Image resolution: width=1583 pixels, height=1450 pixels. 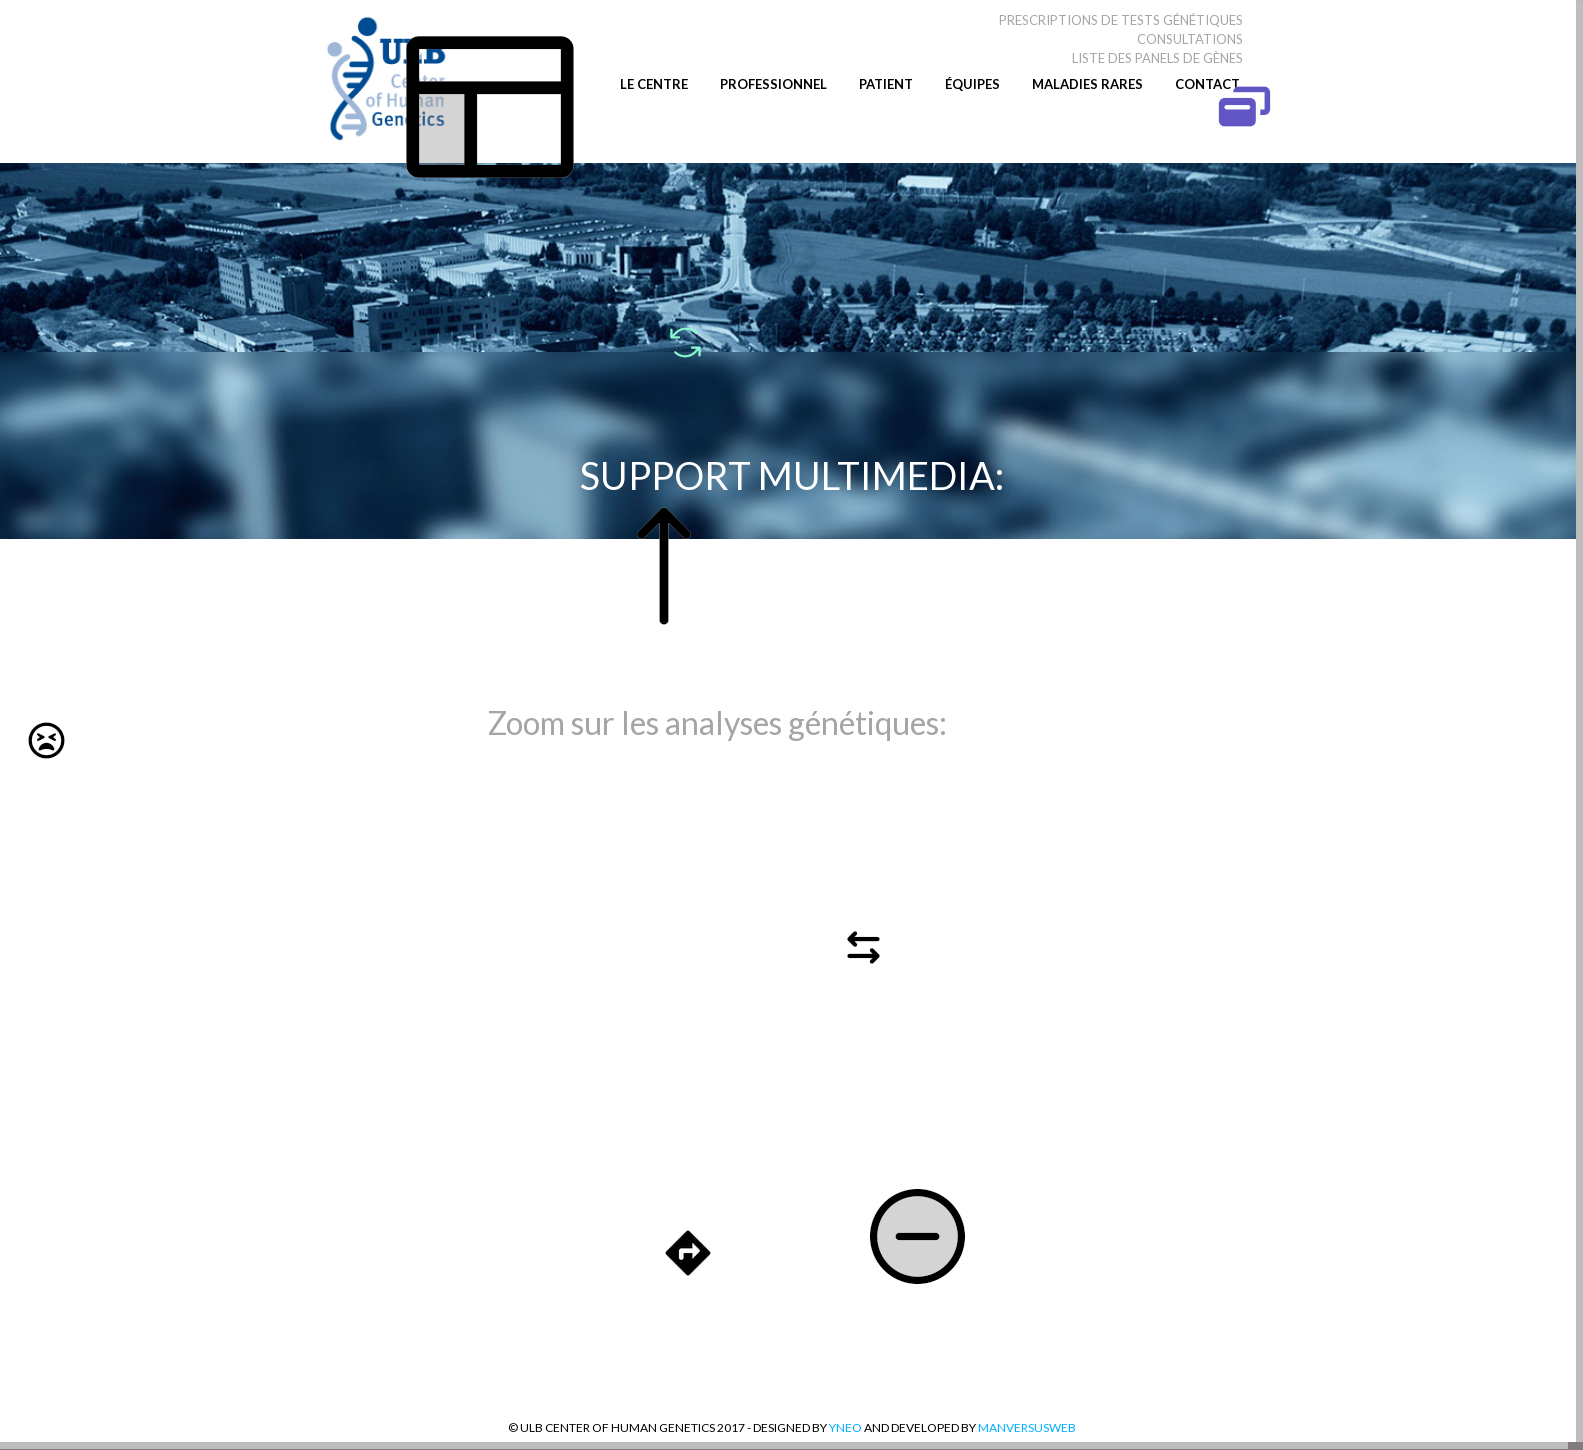 I want to click on switch to layout view, so click(x=490, y=107).